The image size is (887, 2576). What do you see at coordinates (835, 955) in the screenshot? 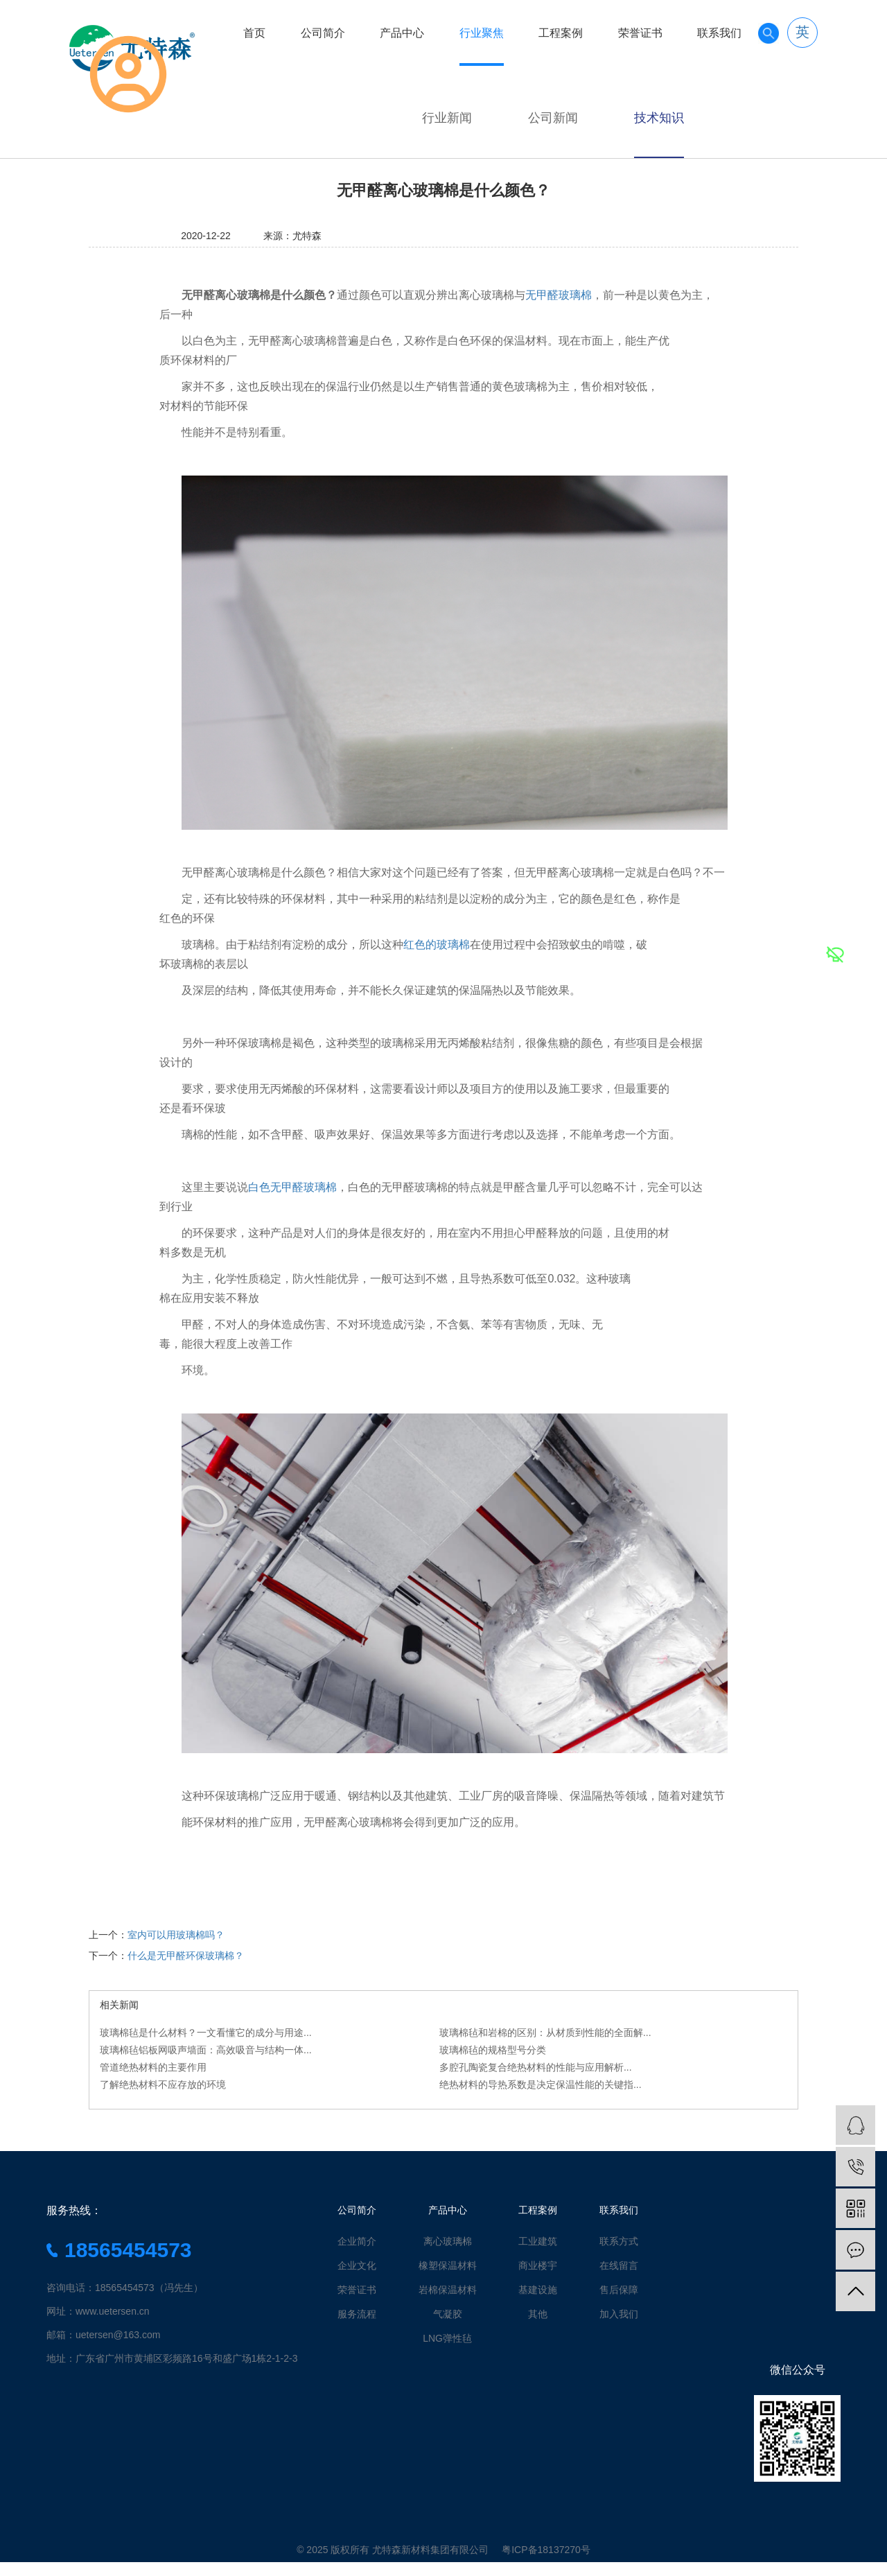
I see `disable airship or blimp tracking` at bounding box center [835, 955].